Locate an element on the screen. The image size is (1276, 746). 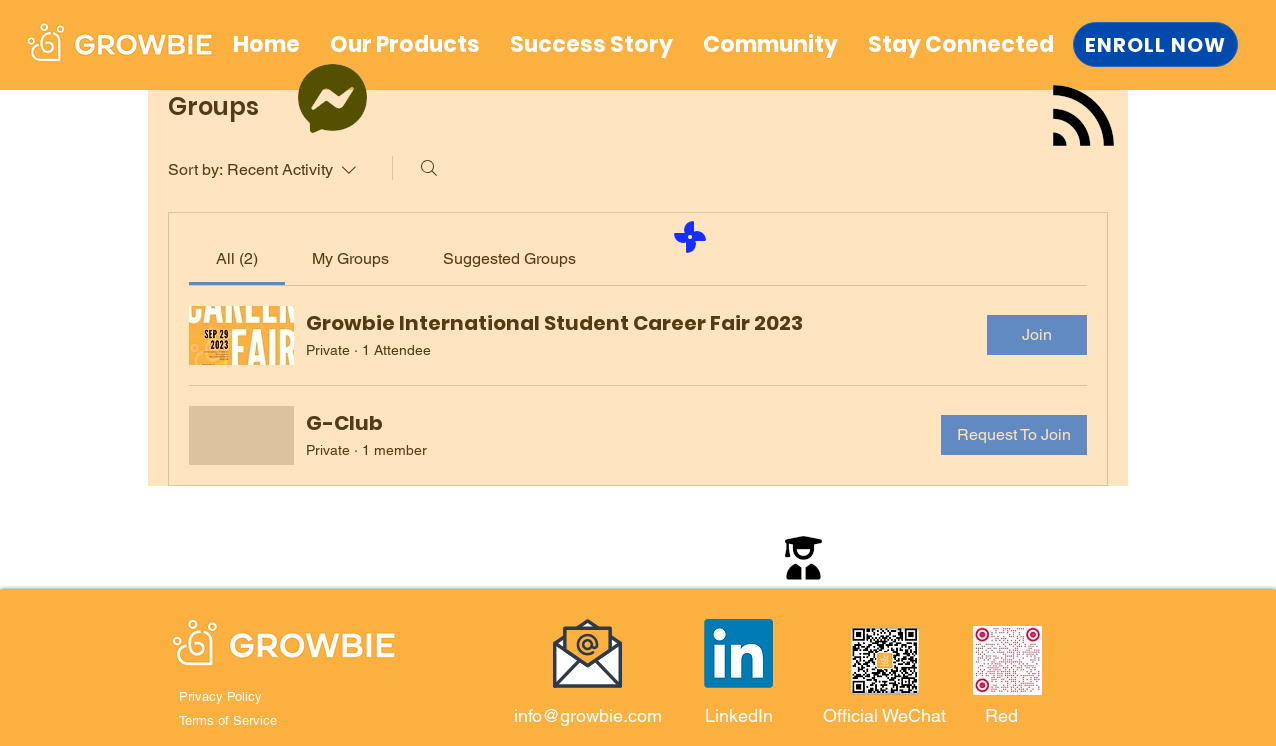
open Facebook Messenger is located at coordinates (332, 98).